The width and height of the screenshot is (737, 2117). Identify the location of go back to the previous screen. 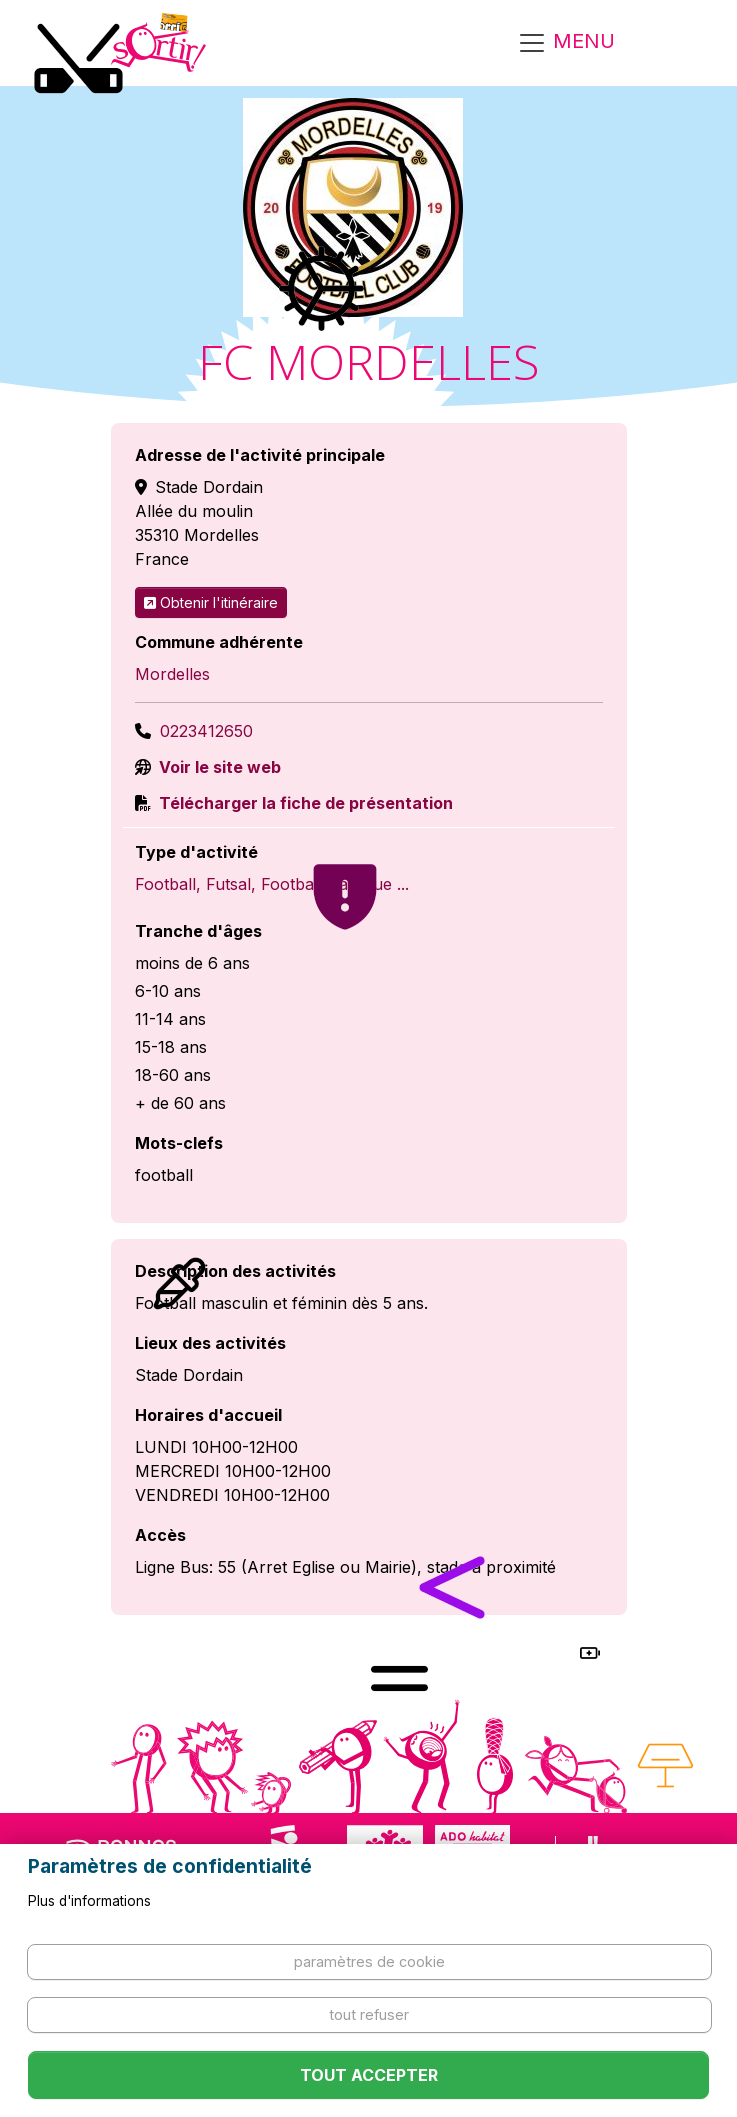
(453, 1587).